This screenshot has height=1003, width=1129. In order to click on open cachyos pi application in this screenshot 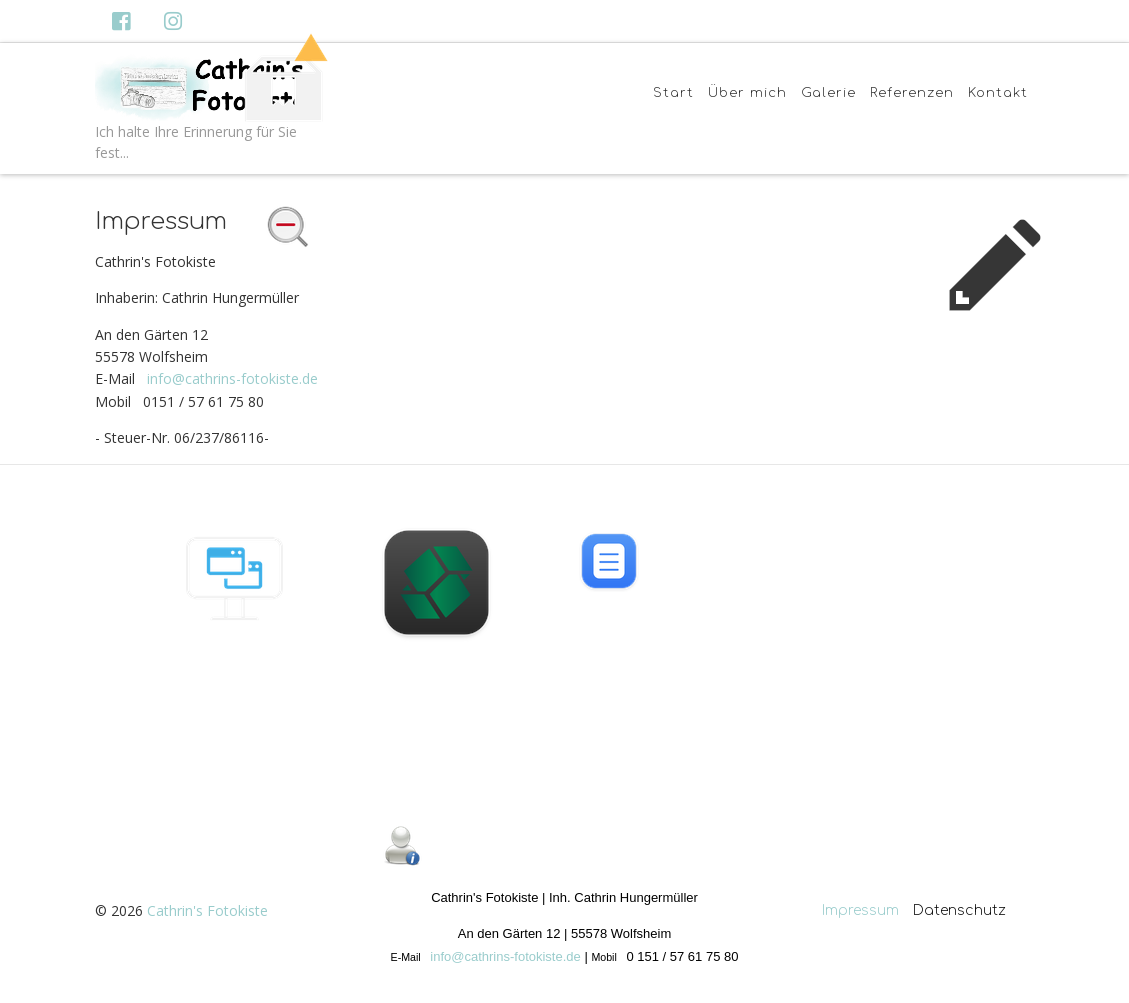, I will do `click(436, 582)`.